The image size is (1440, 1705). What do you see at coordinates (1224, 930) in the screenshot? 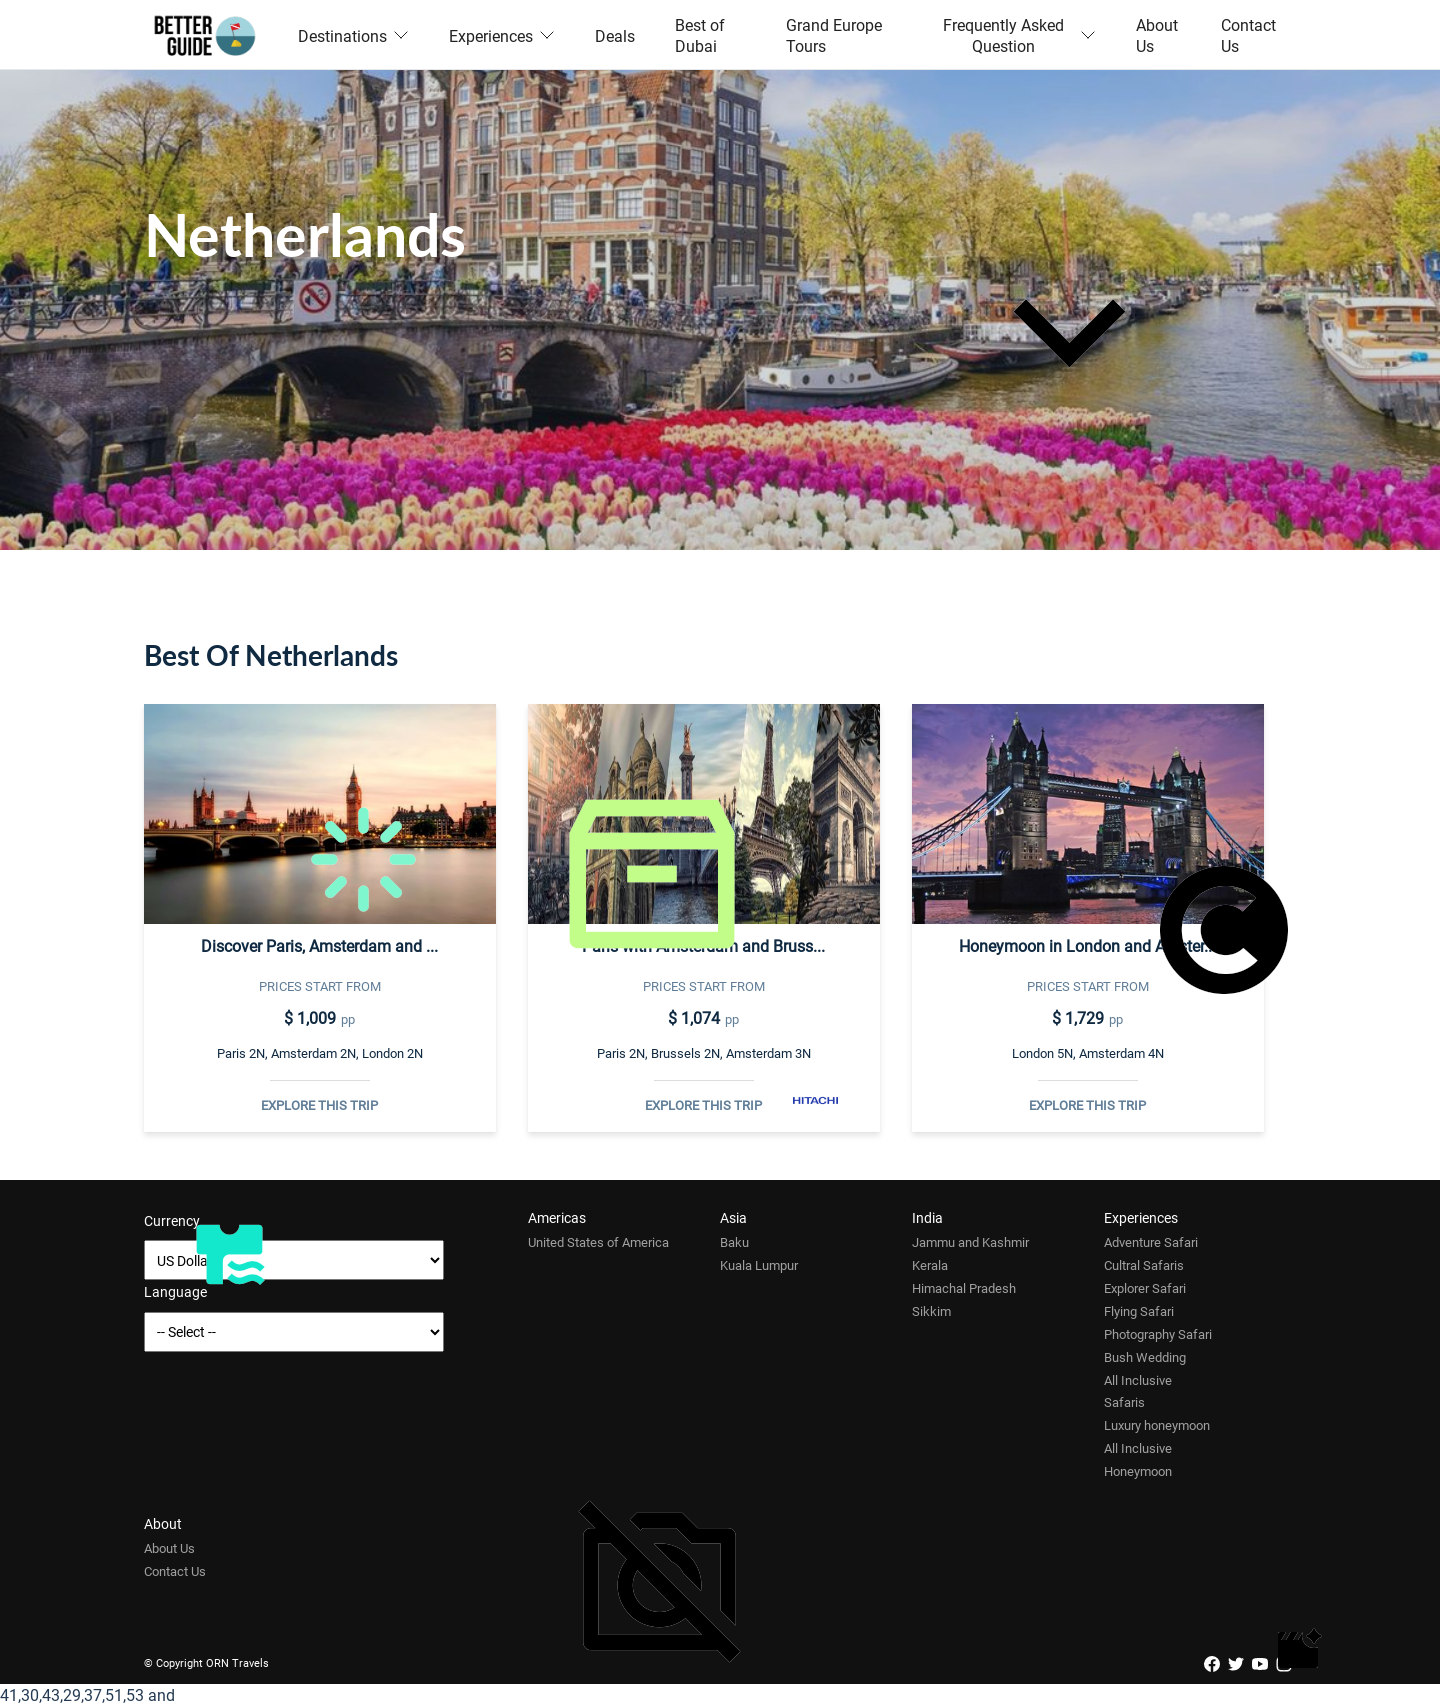
I see `Cloudera company logo` at bounding box center [1224, 930].